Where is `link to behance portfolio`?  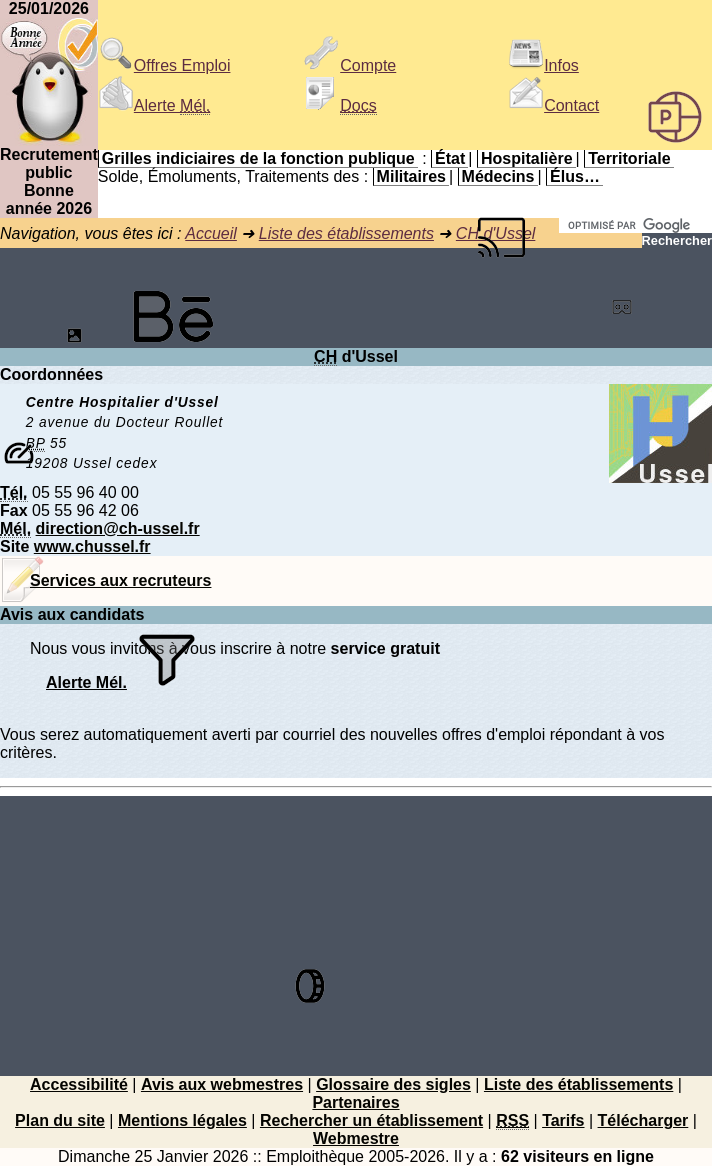
link to behance portfolio is located at coordinates (170, 316).